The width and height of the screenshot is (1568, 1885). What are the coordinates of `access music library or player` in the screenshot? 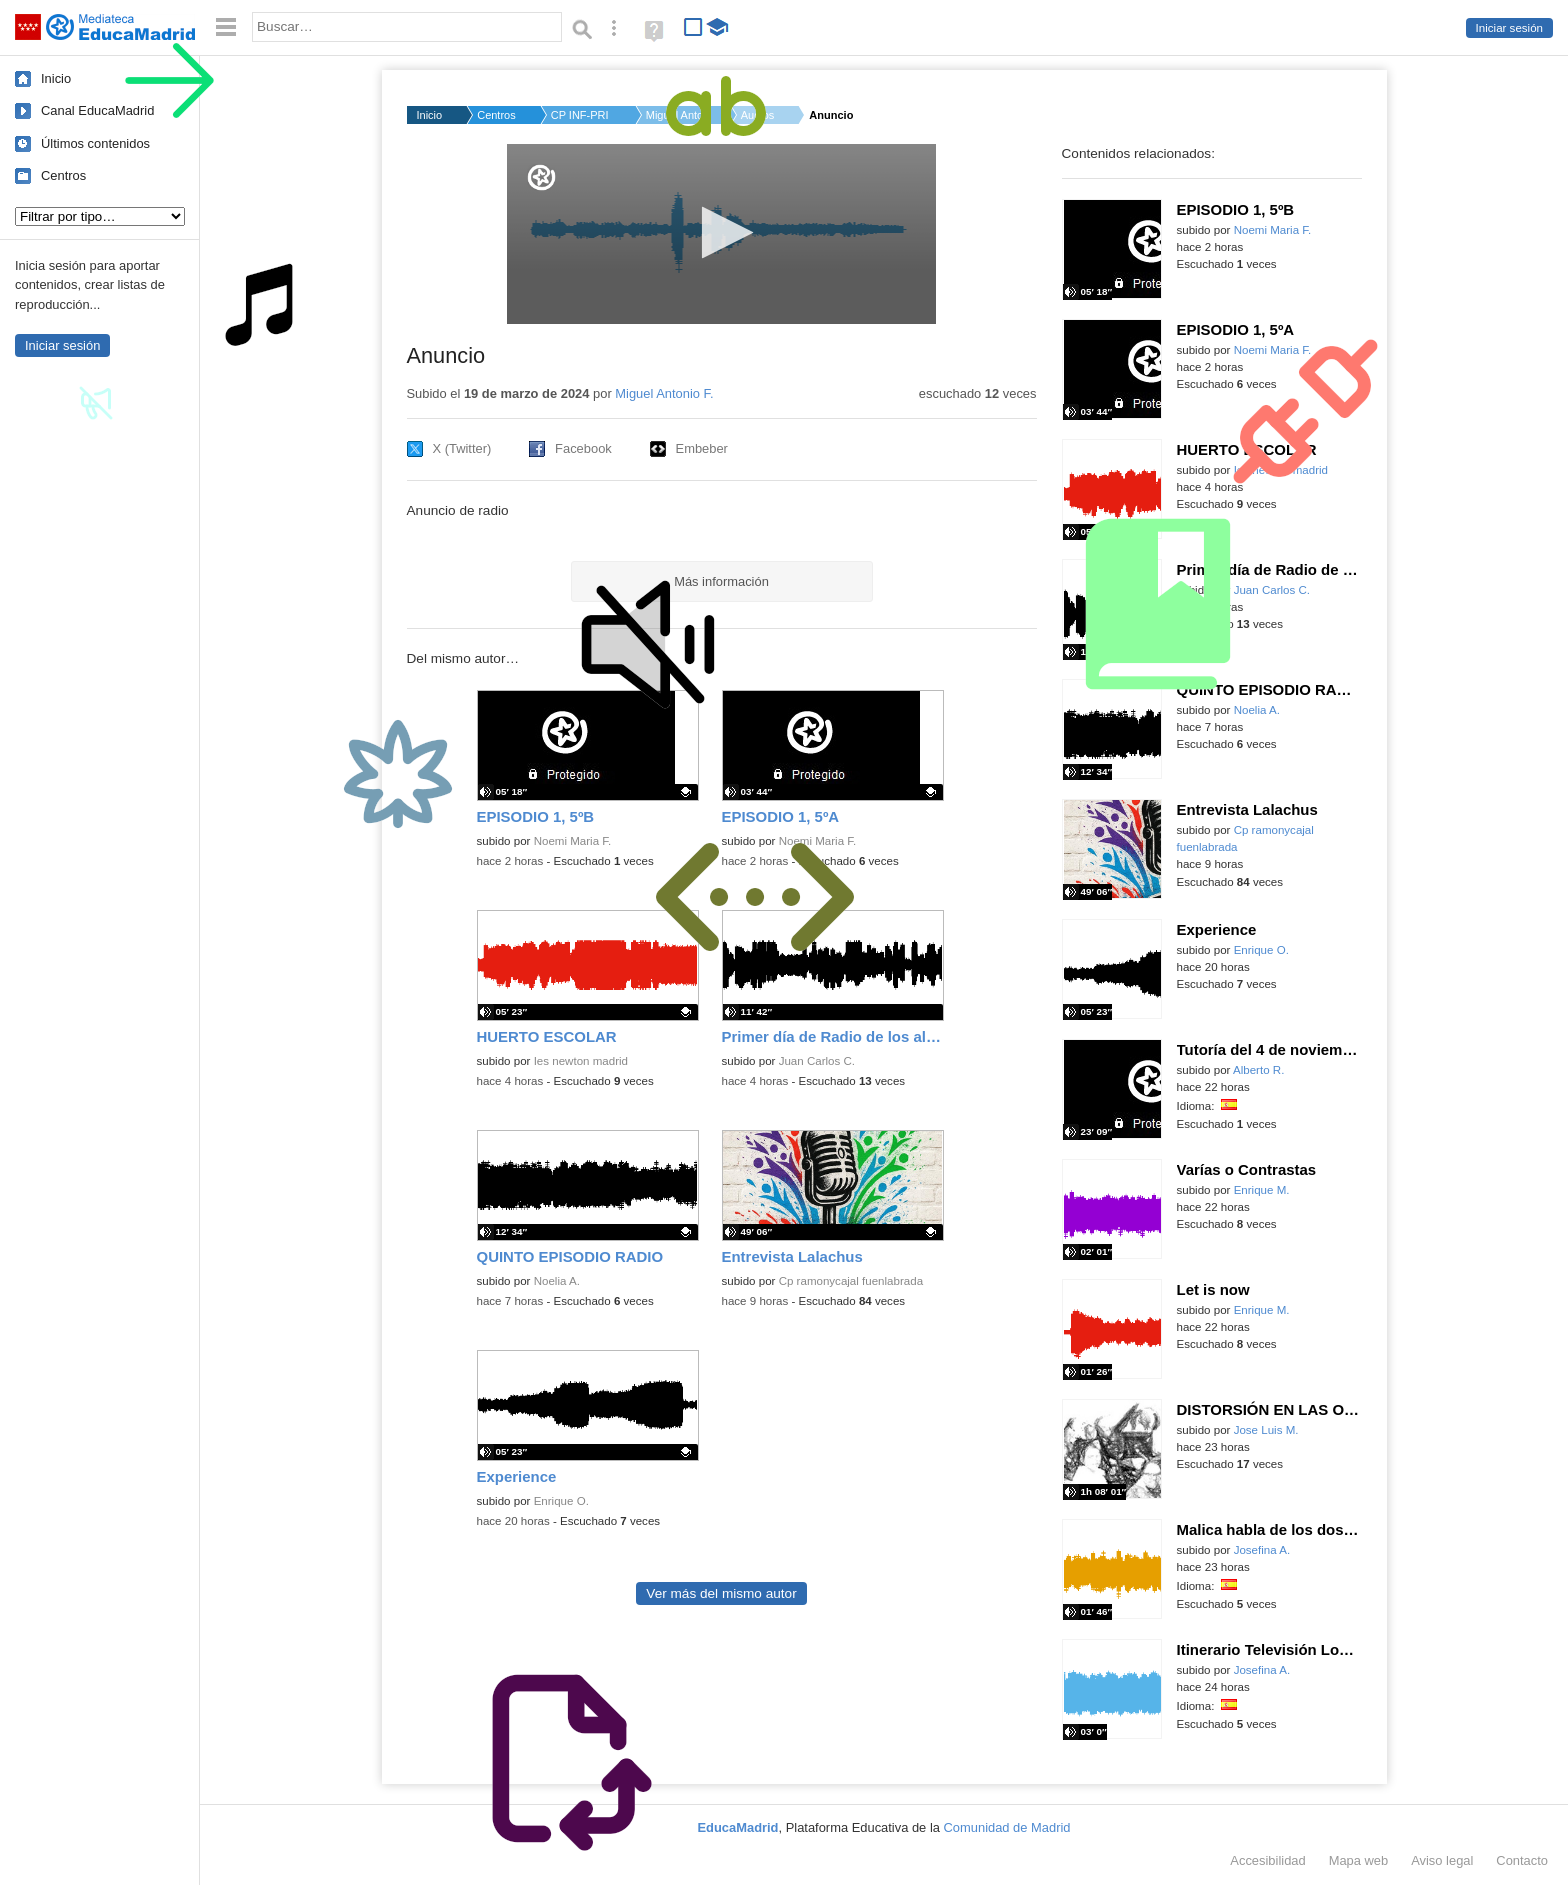 It's located at (260, 304).